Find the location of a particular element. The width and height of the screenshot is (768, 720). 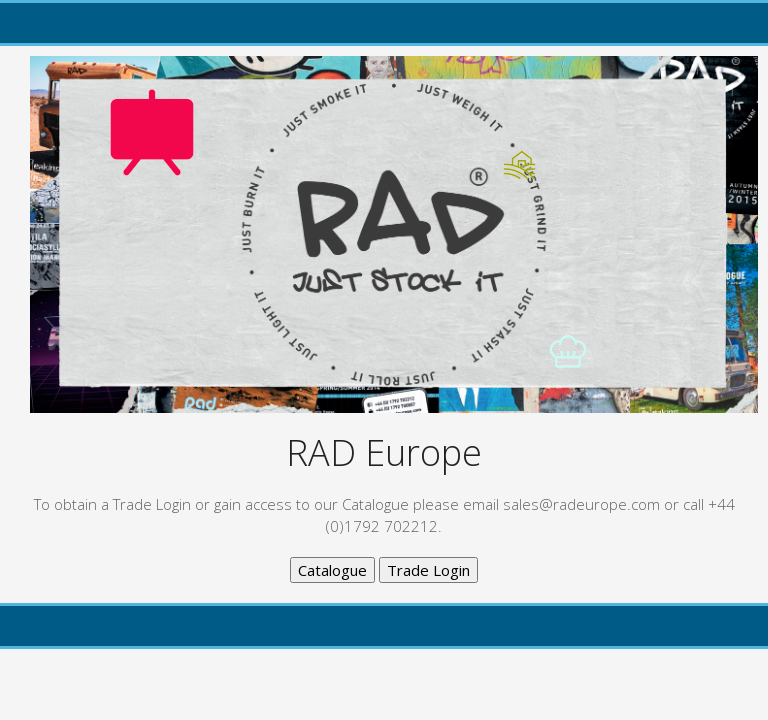

start or view a presentation is located at coordinates (152, 134).